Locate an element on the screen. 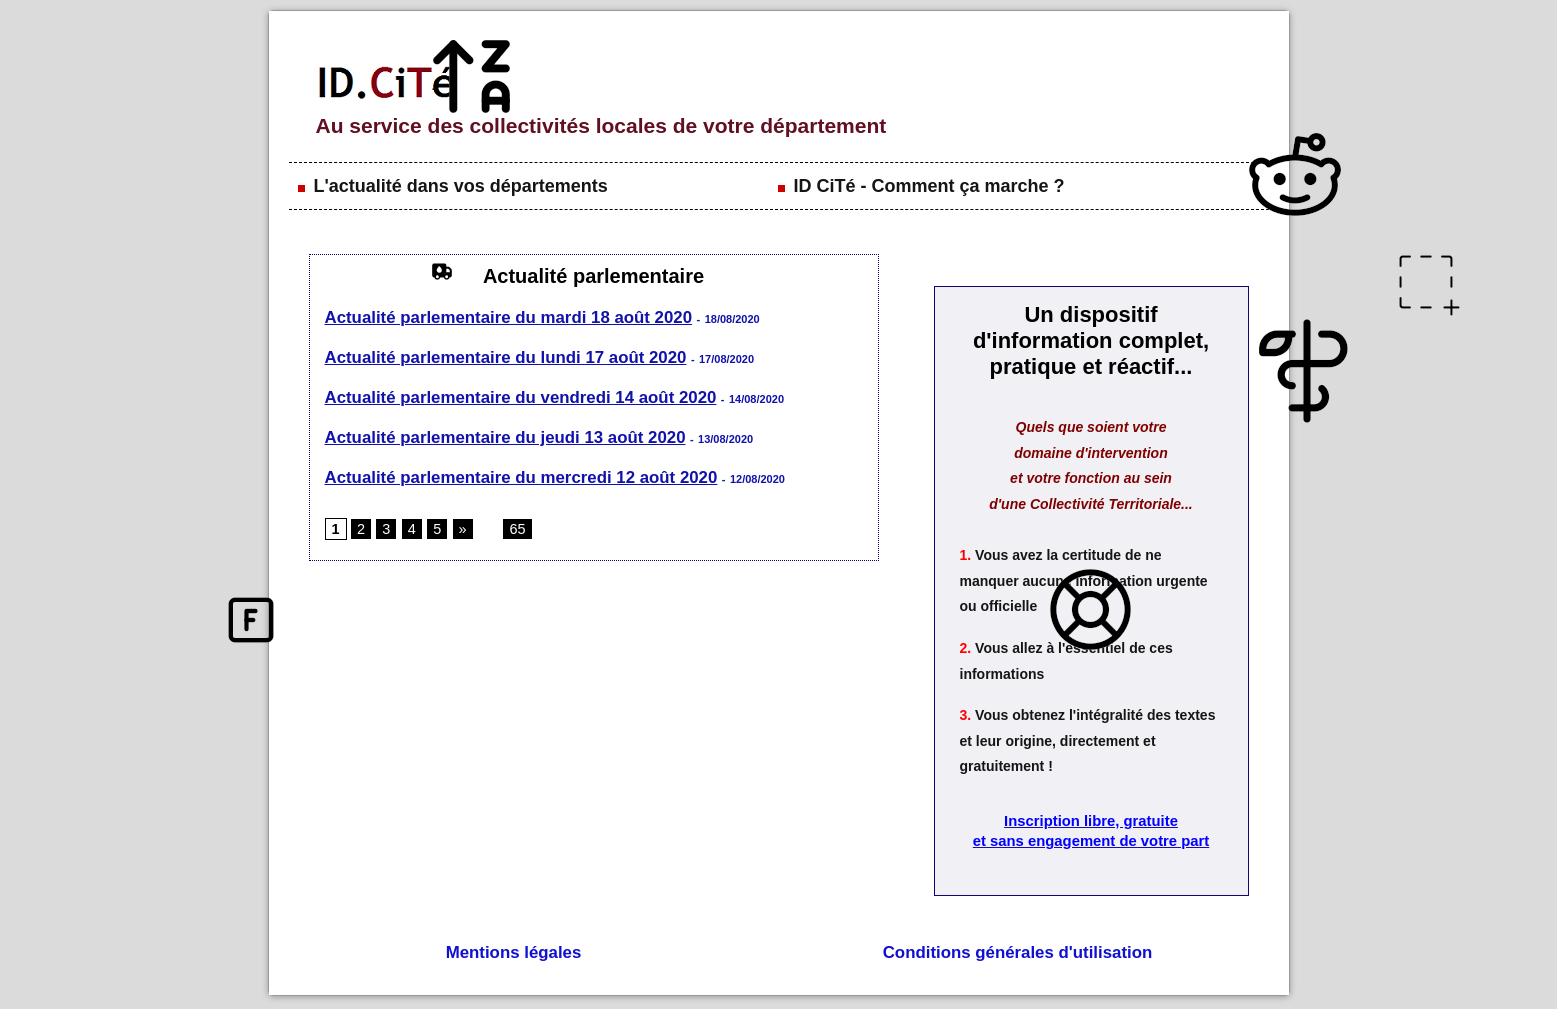 This screenshot has width=1557, height=1009. access health or medical services is located at coordinates (1307, 371).